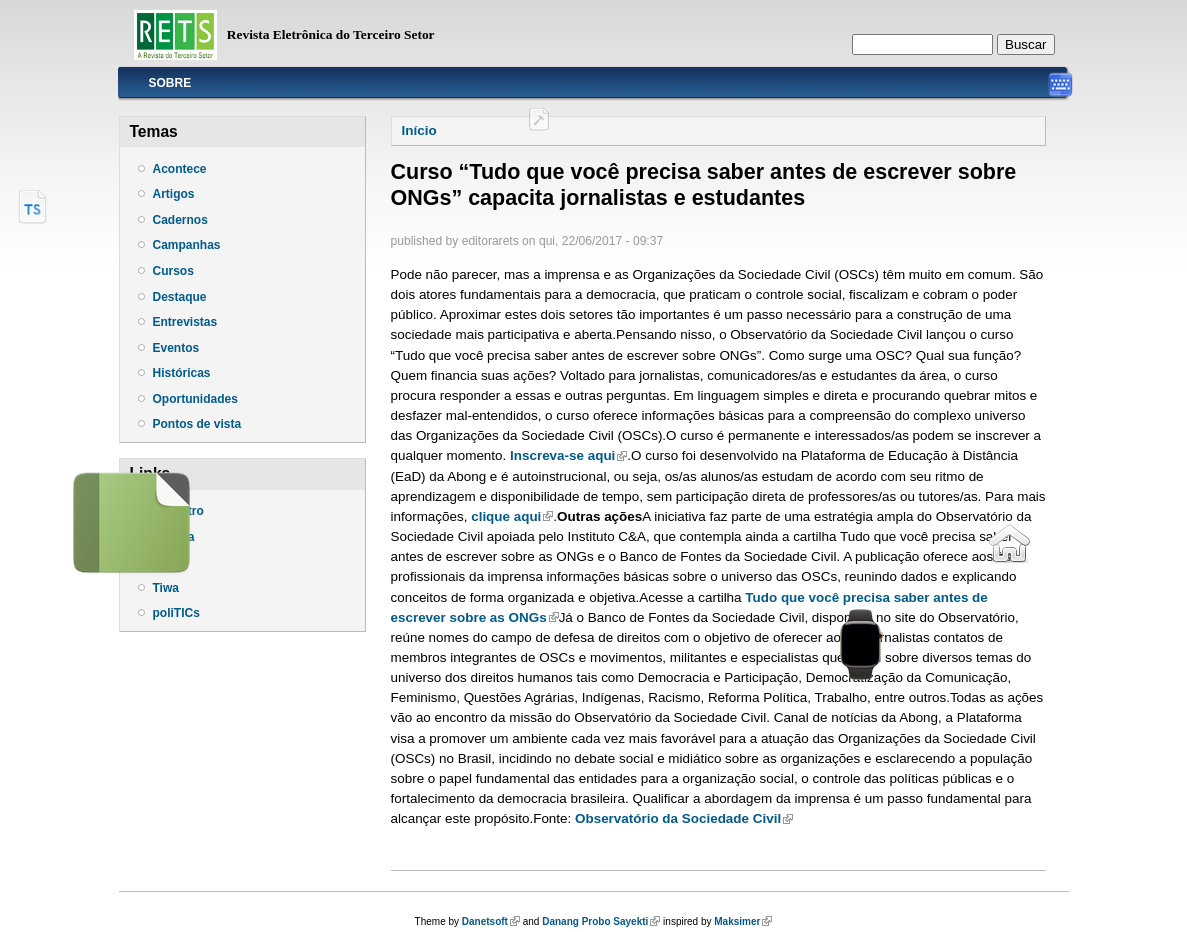  Describe the element at coordinates (1009, 543) in the screenshot. I see `navigate to home screen` at that location.